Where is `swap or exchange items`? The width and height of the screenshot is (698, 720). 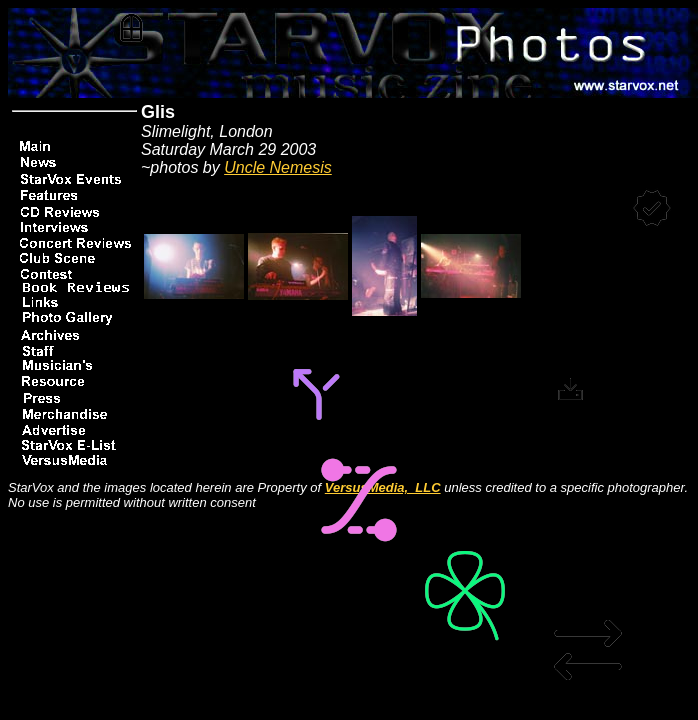 swap or exchange items is located at coordinates (588, 650).